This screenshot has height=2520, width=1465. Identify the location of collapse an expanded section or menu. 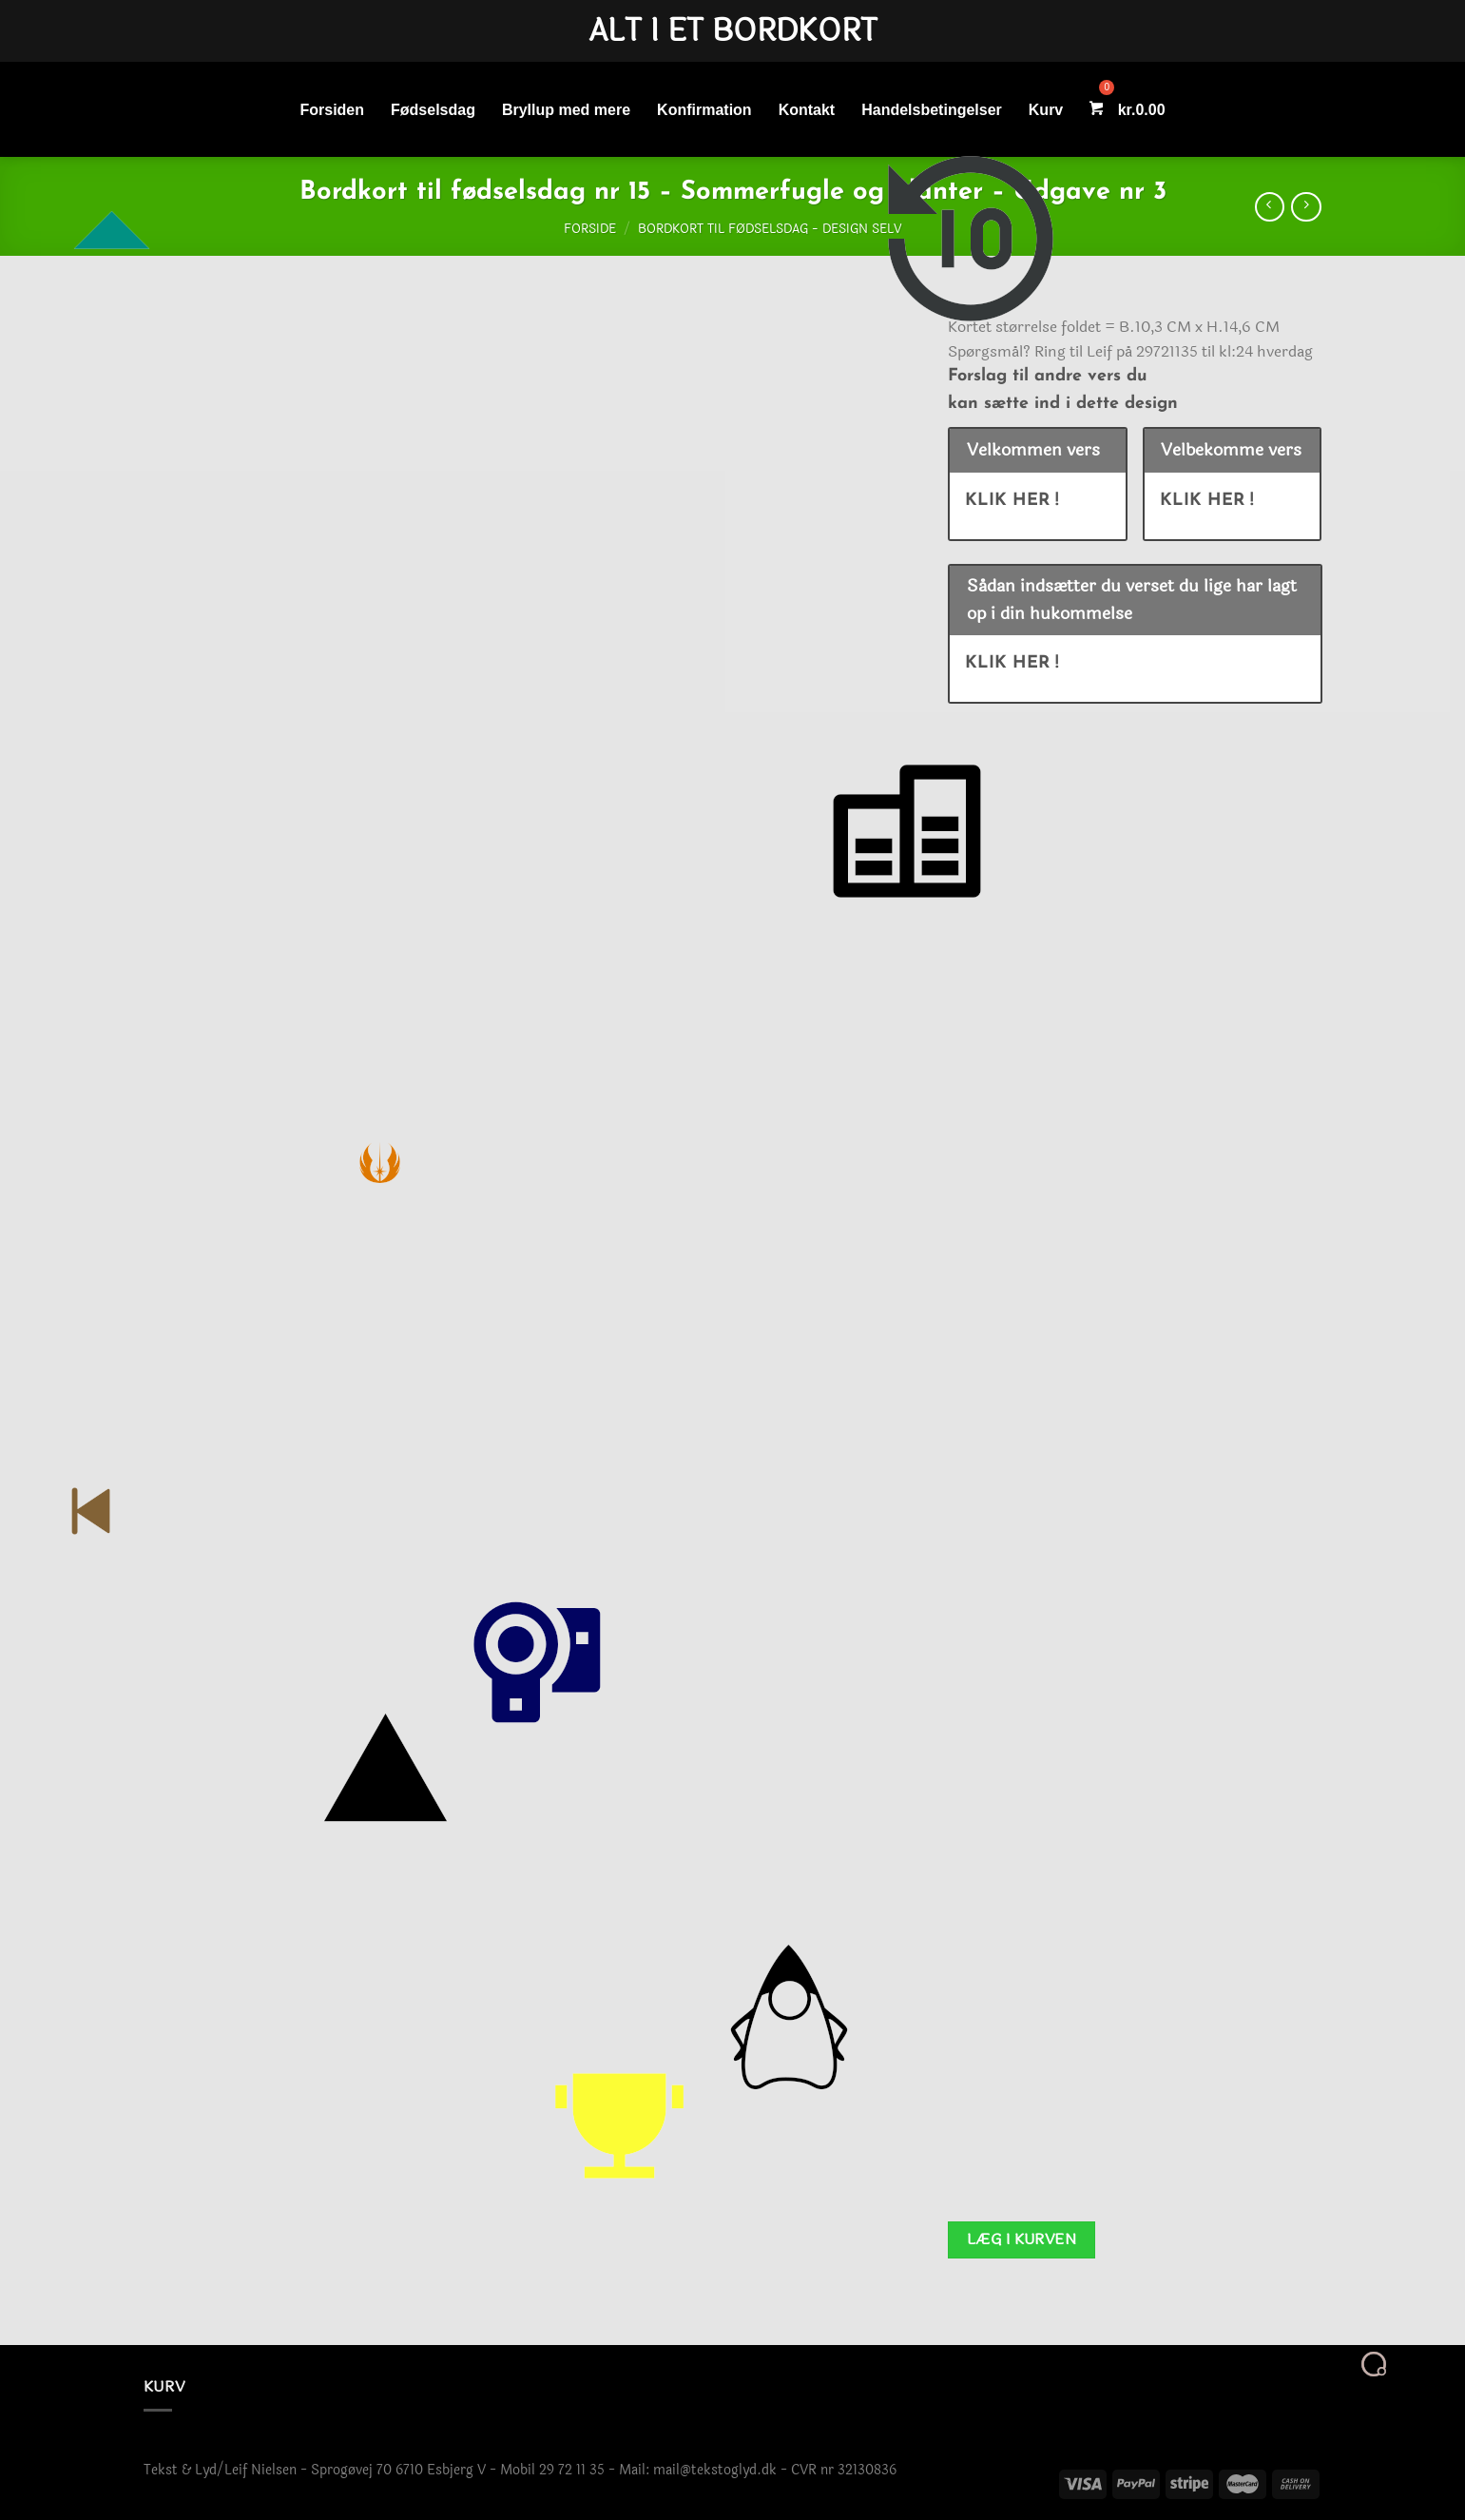
(111, 236).